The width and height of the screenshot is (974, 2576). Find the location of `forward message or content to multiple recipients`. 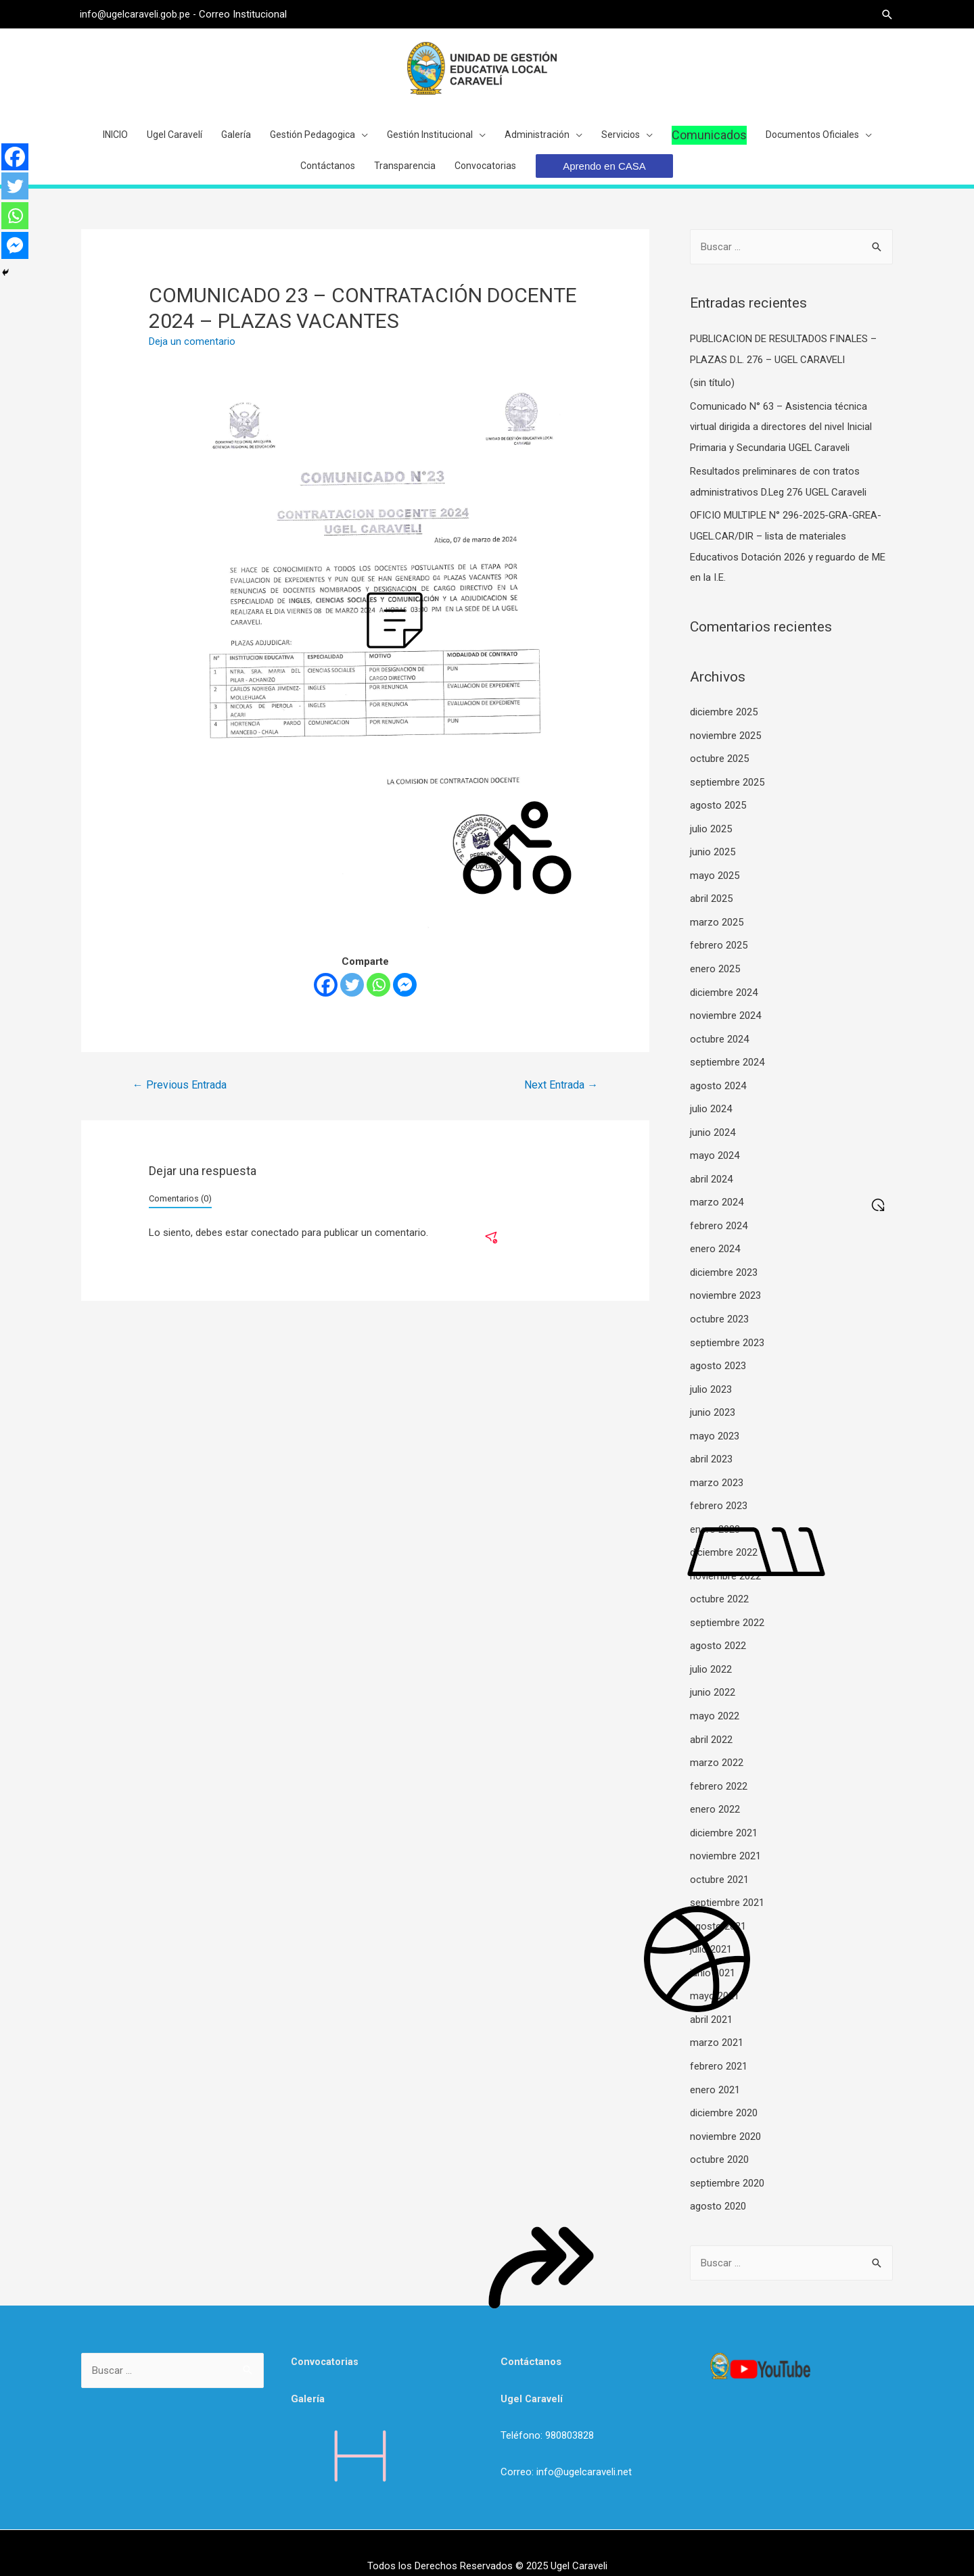

forward message or content to multiple recipients is located at coordinates (541, 2268).